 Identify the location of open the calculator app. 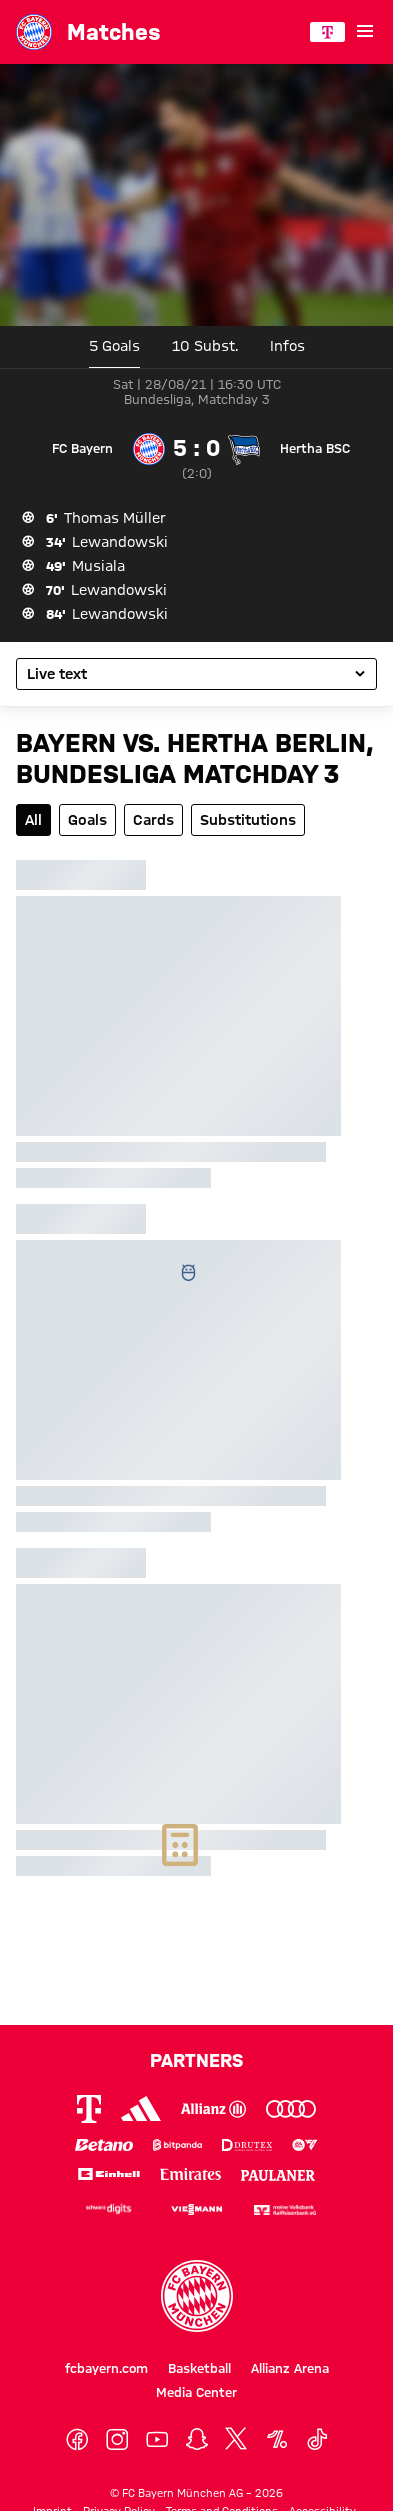
(180, 1845).